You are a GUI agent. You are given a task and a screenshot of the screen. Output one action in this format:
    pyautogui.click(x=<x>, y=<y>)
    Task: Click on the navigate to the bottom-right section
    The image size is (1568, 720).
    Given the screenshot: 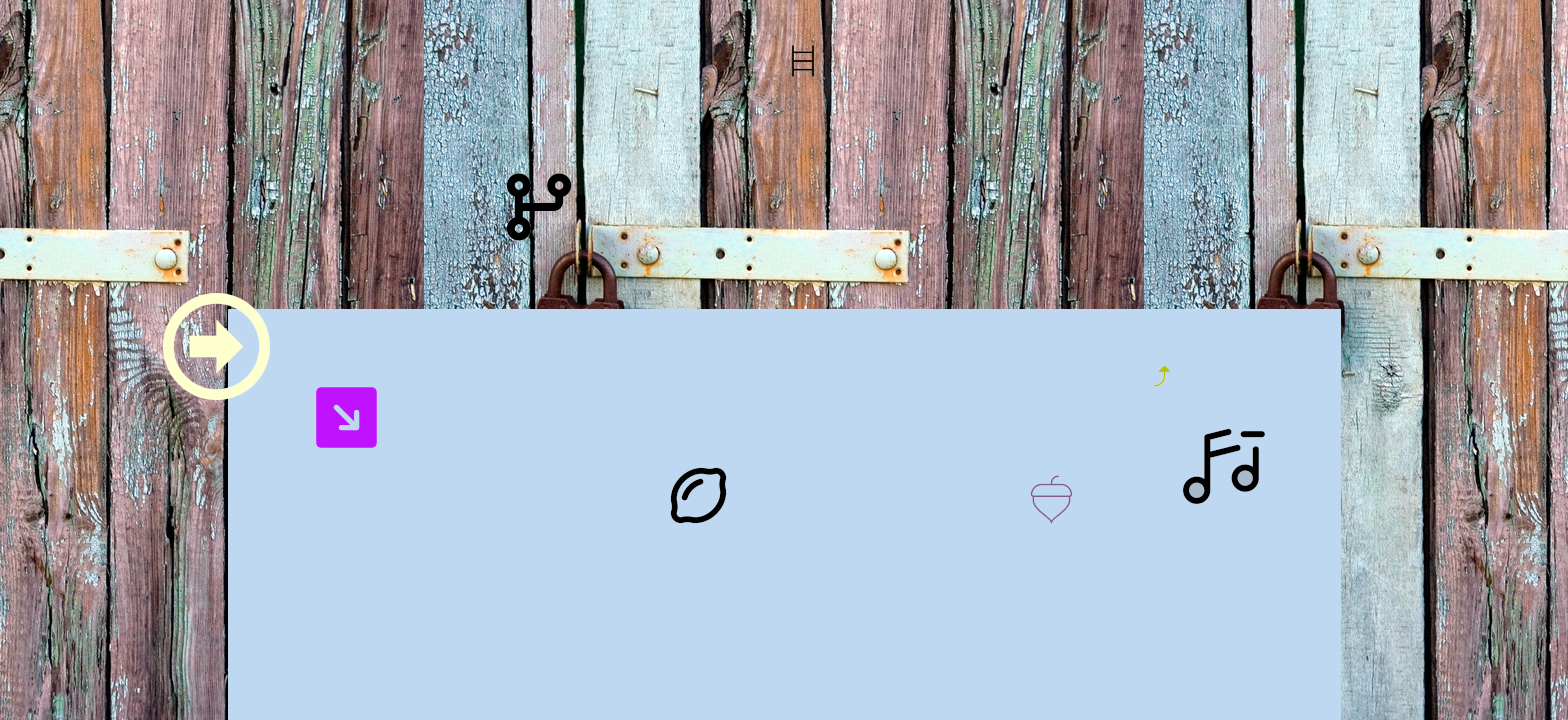 What is the action you would take?
    pyautogui.click(x=346, y=417)
    